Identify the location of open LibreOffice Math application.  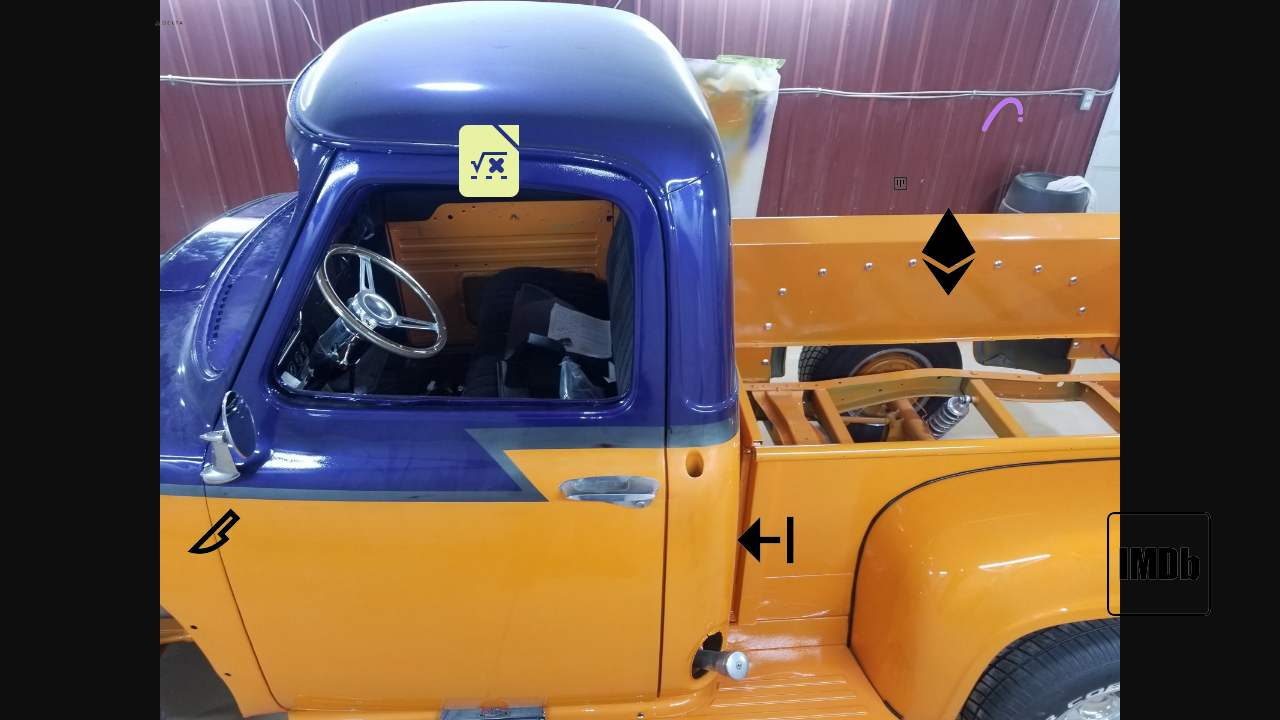
(489, 161).